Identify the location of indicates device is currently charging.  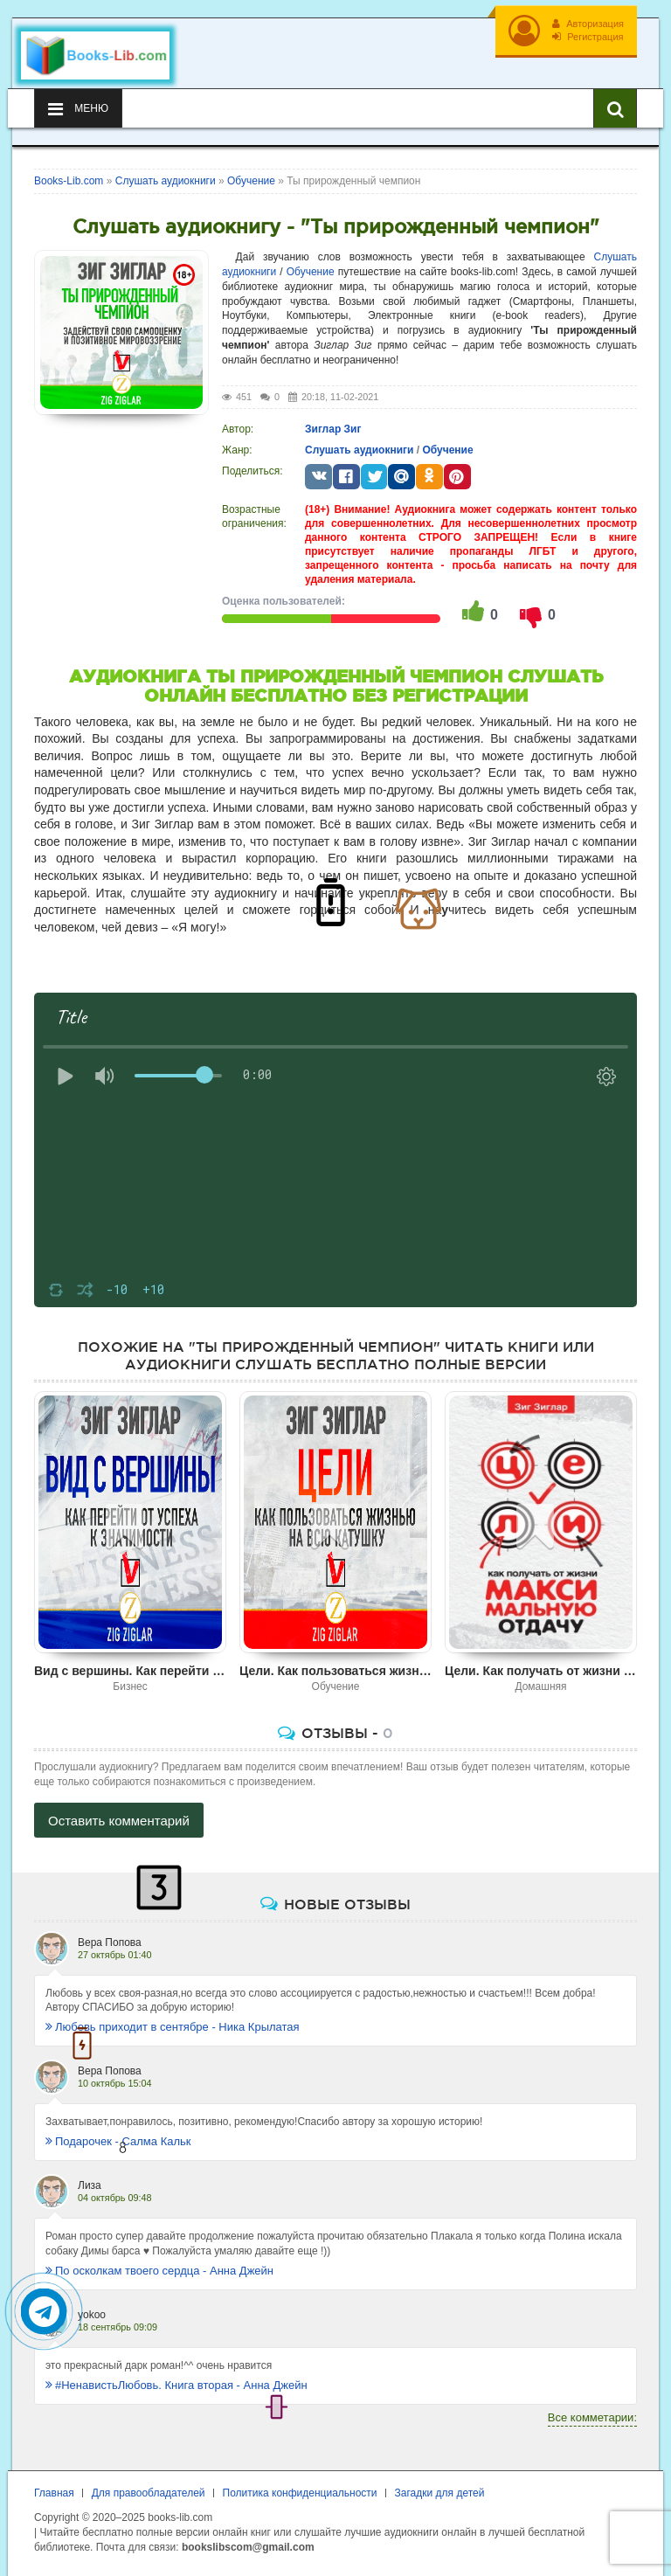
(82, 2044).